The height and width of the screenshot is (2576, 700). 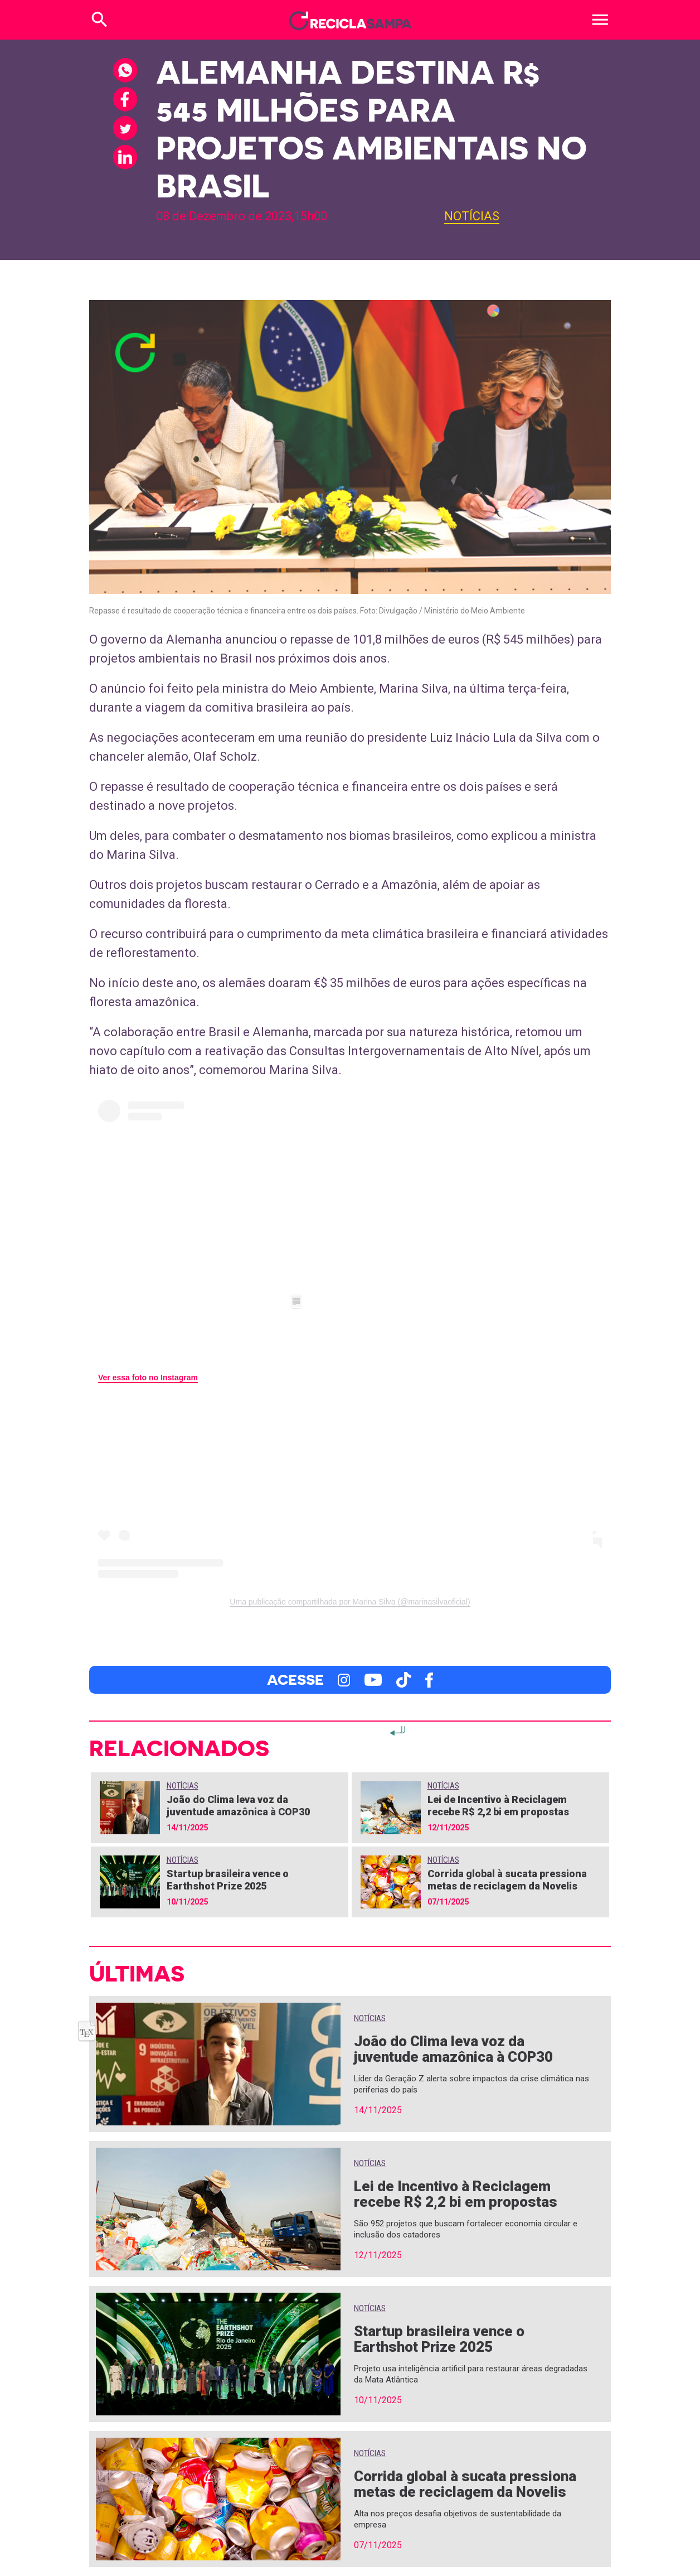 I want to click on indicates a file or folder contains documents, so click(x=296, y=1301).